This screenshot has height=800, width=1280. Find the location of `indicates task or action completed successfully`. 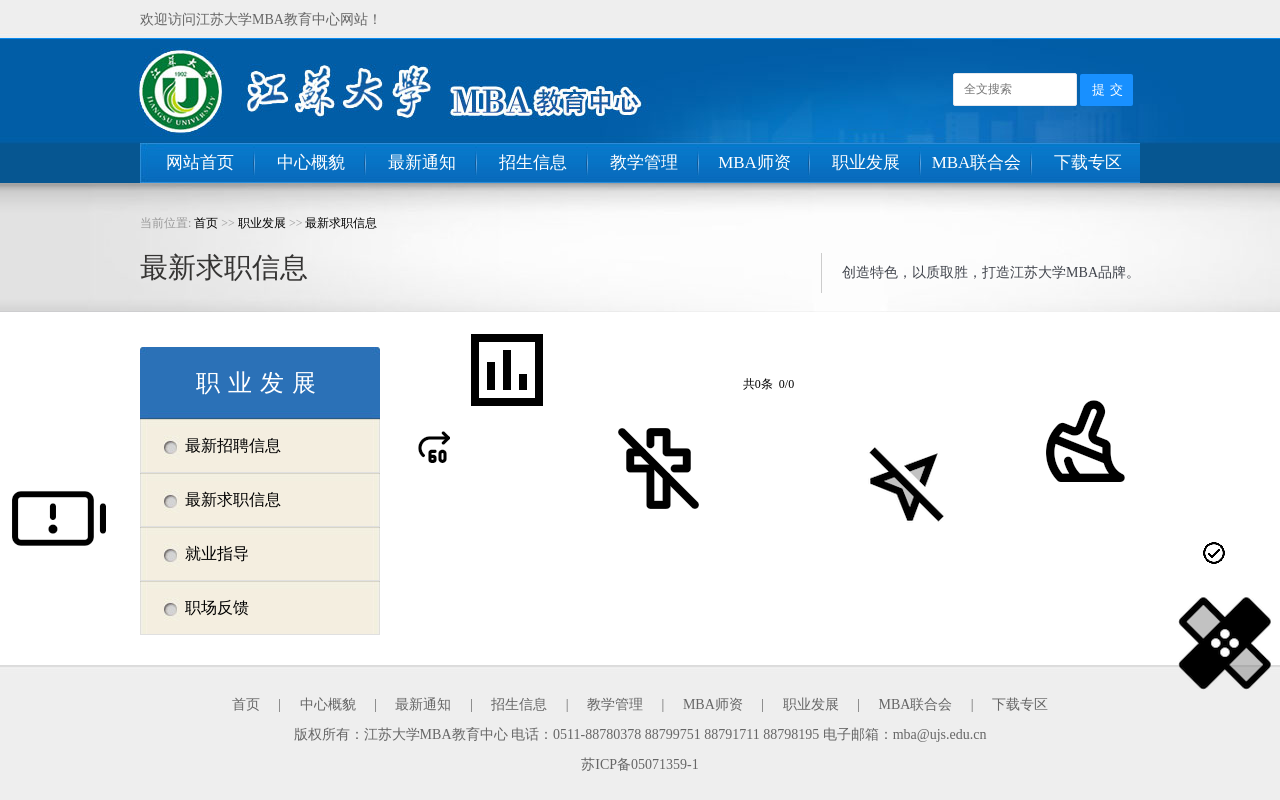

indicates task or action completed successfully is located at coordinates (1214, 553).